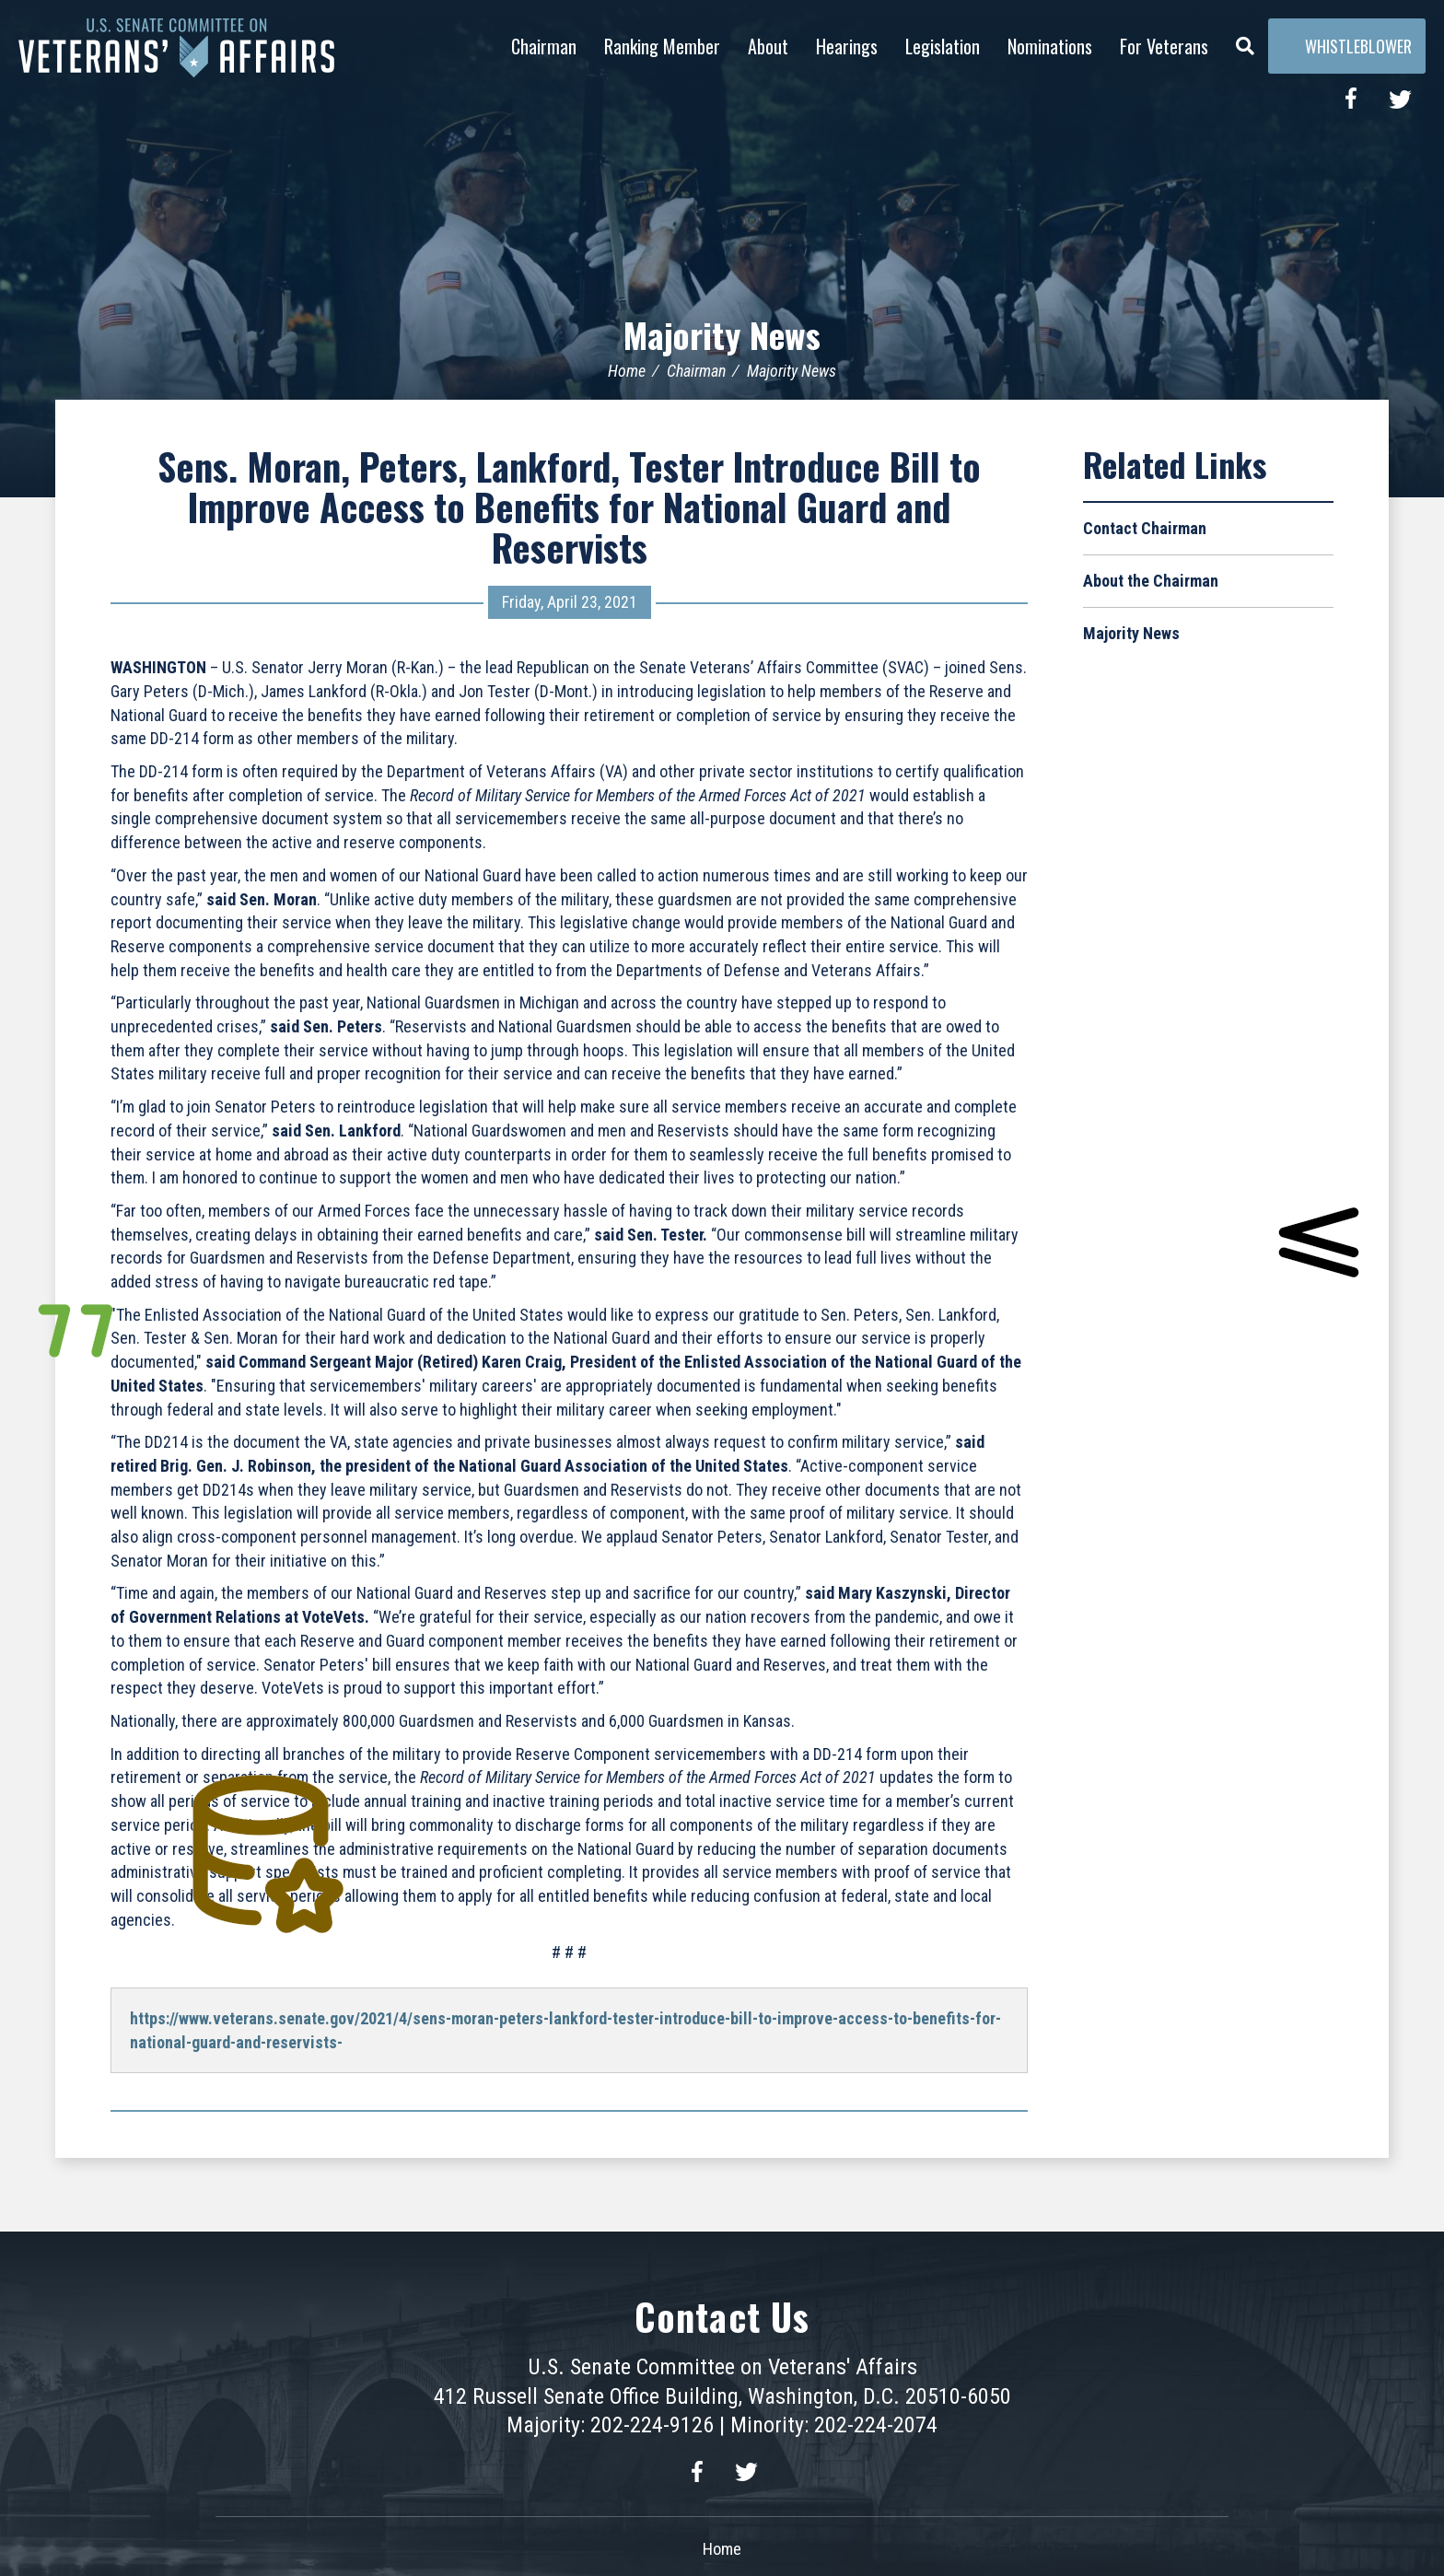 The image size is (1444, 2576). I want to click on displays the number 77 as a label or badge, so click(76, 1331).